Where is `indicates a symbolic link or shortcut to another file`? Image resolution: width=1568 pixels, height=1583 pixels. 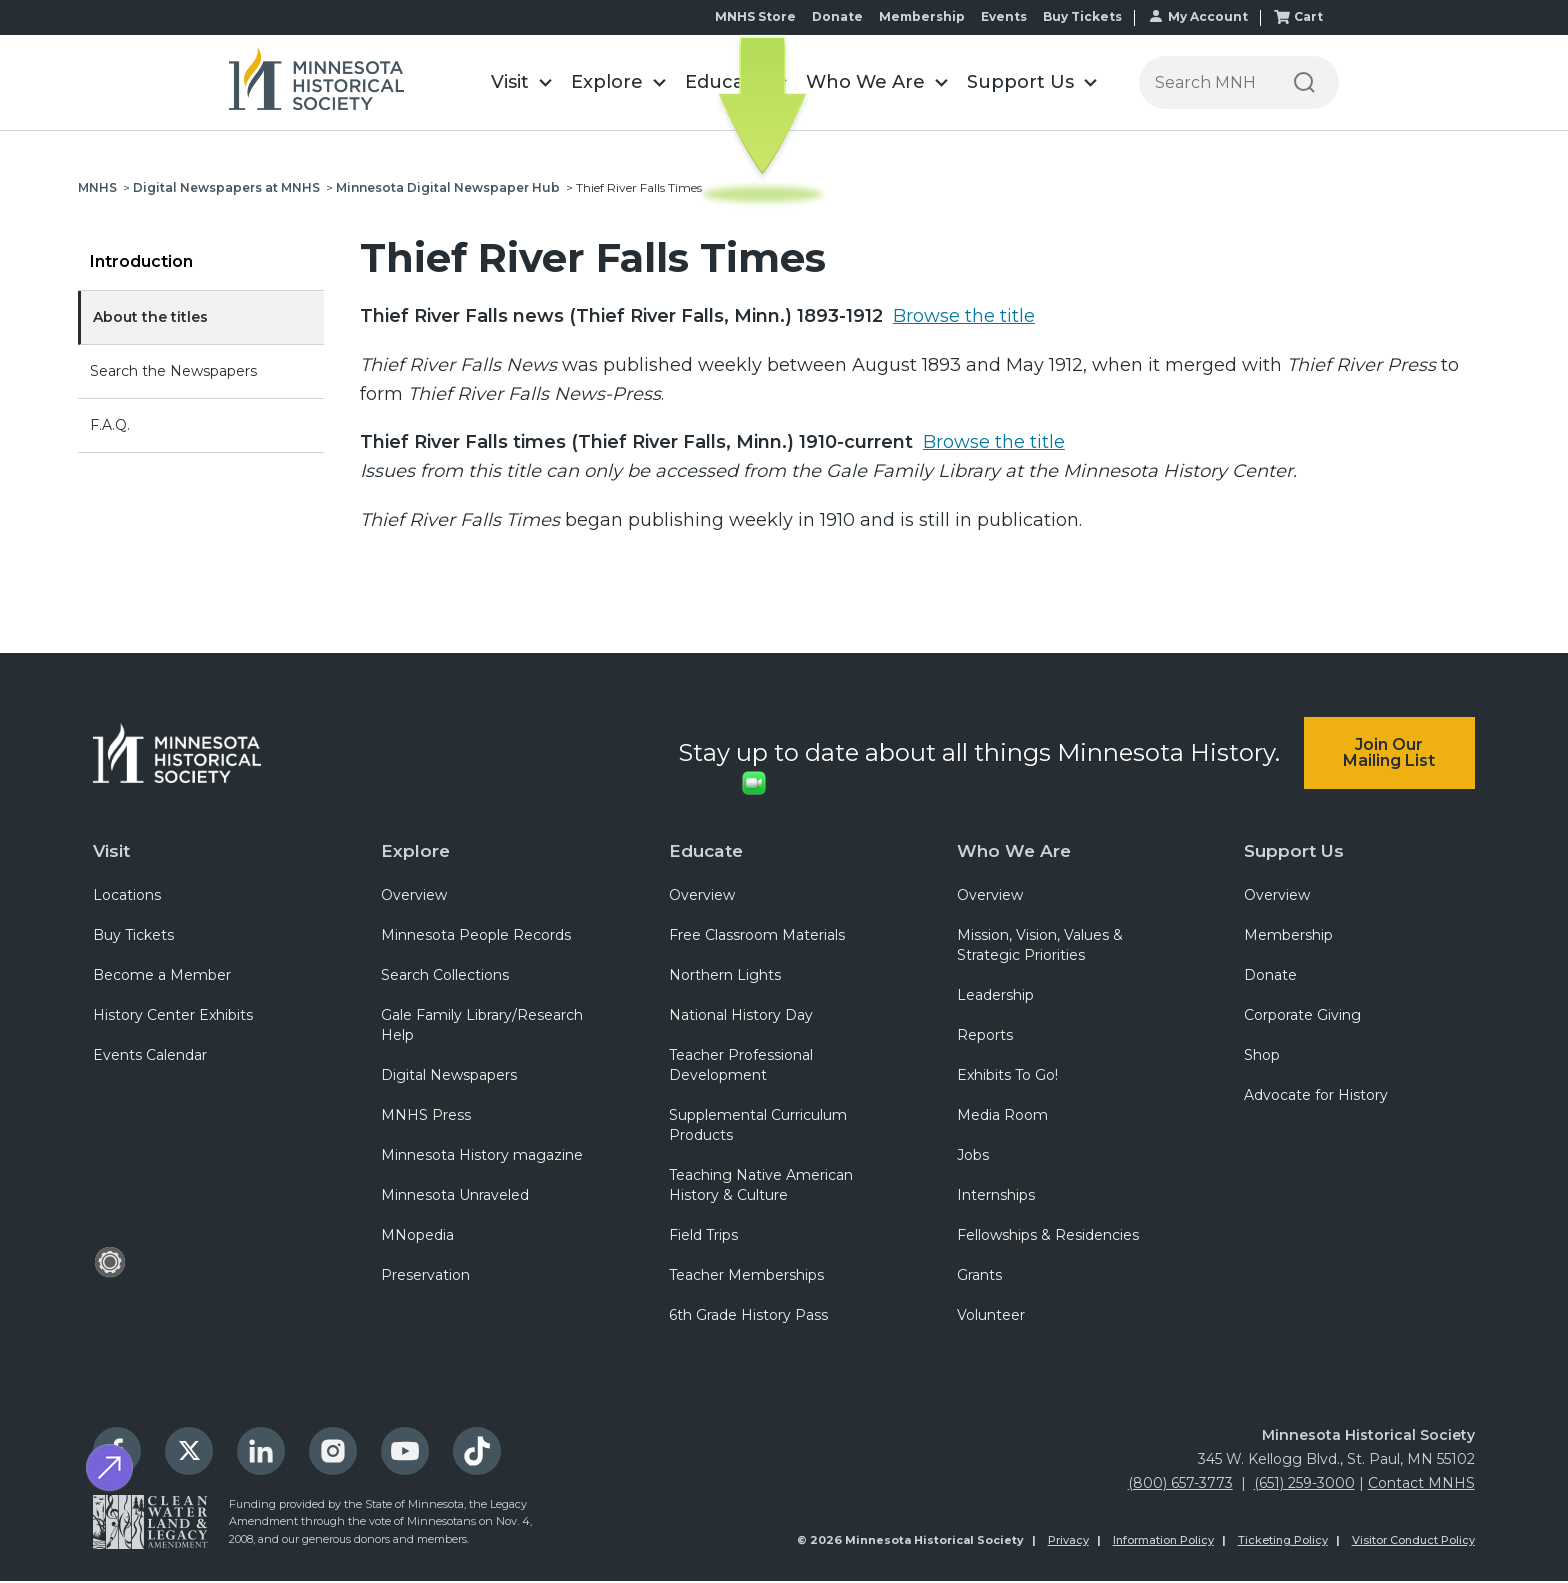
indicates a symbolic link or shortcut to another file is located at coordinates (109, 1467).